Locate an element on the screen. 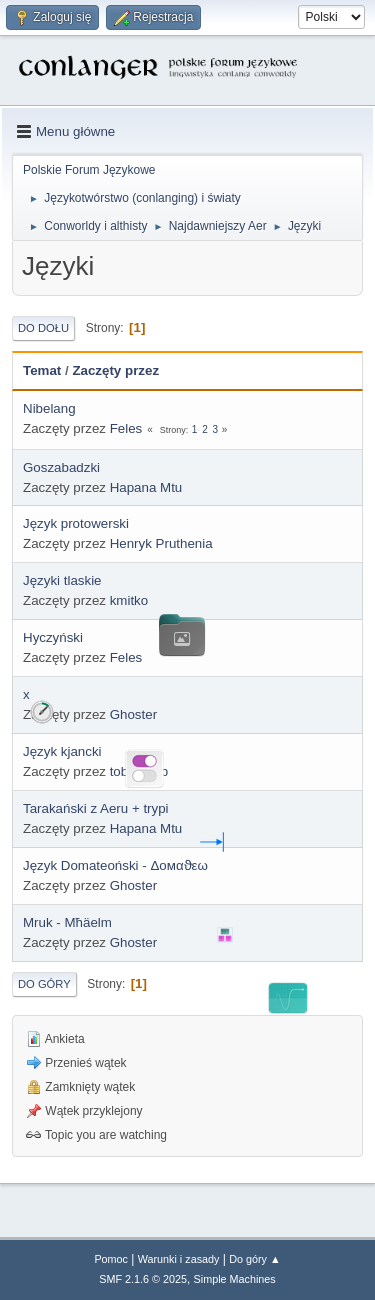  open your pictures folder is located at coordinates (182, 635).